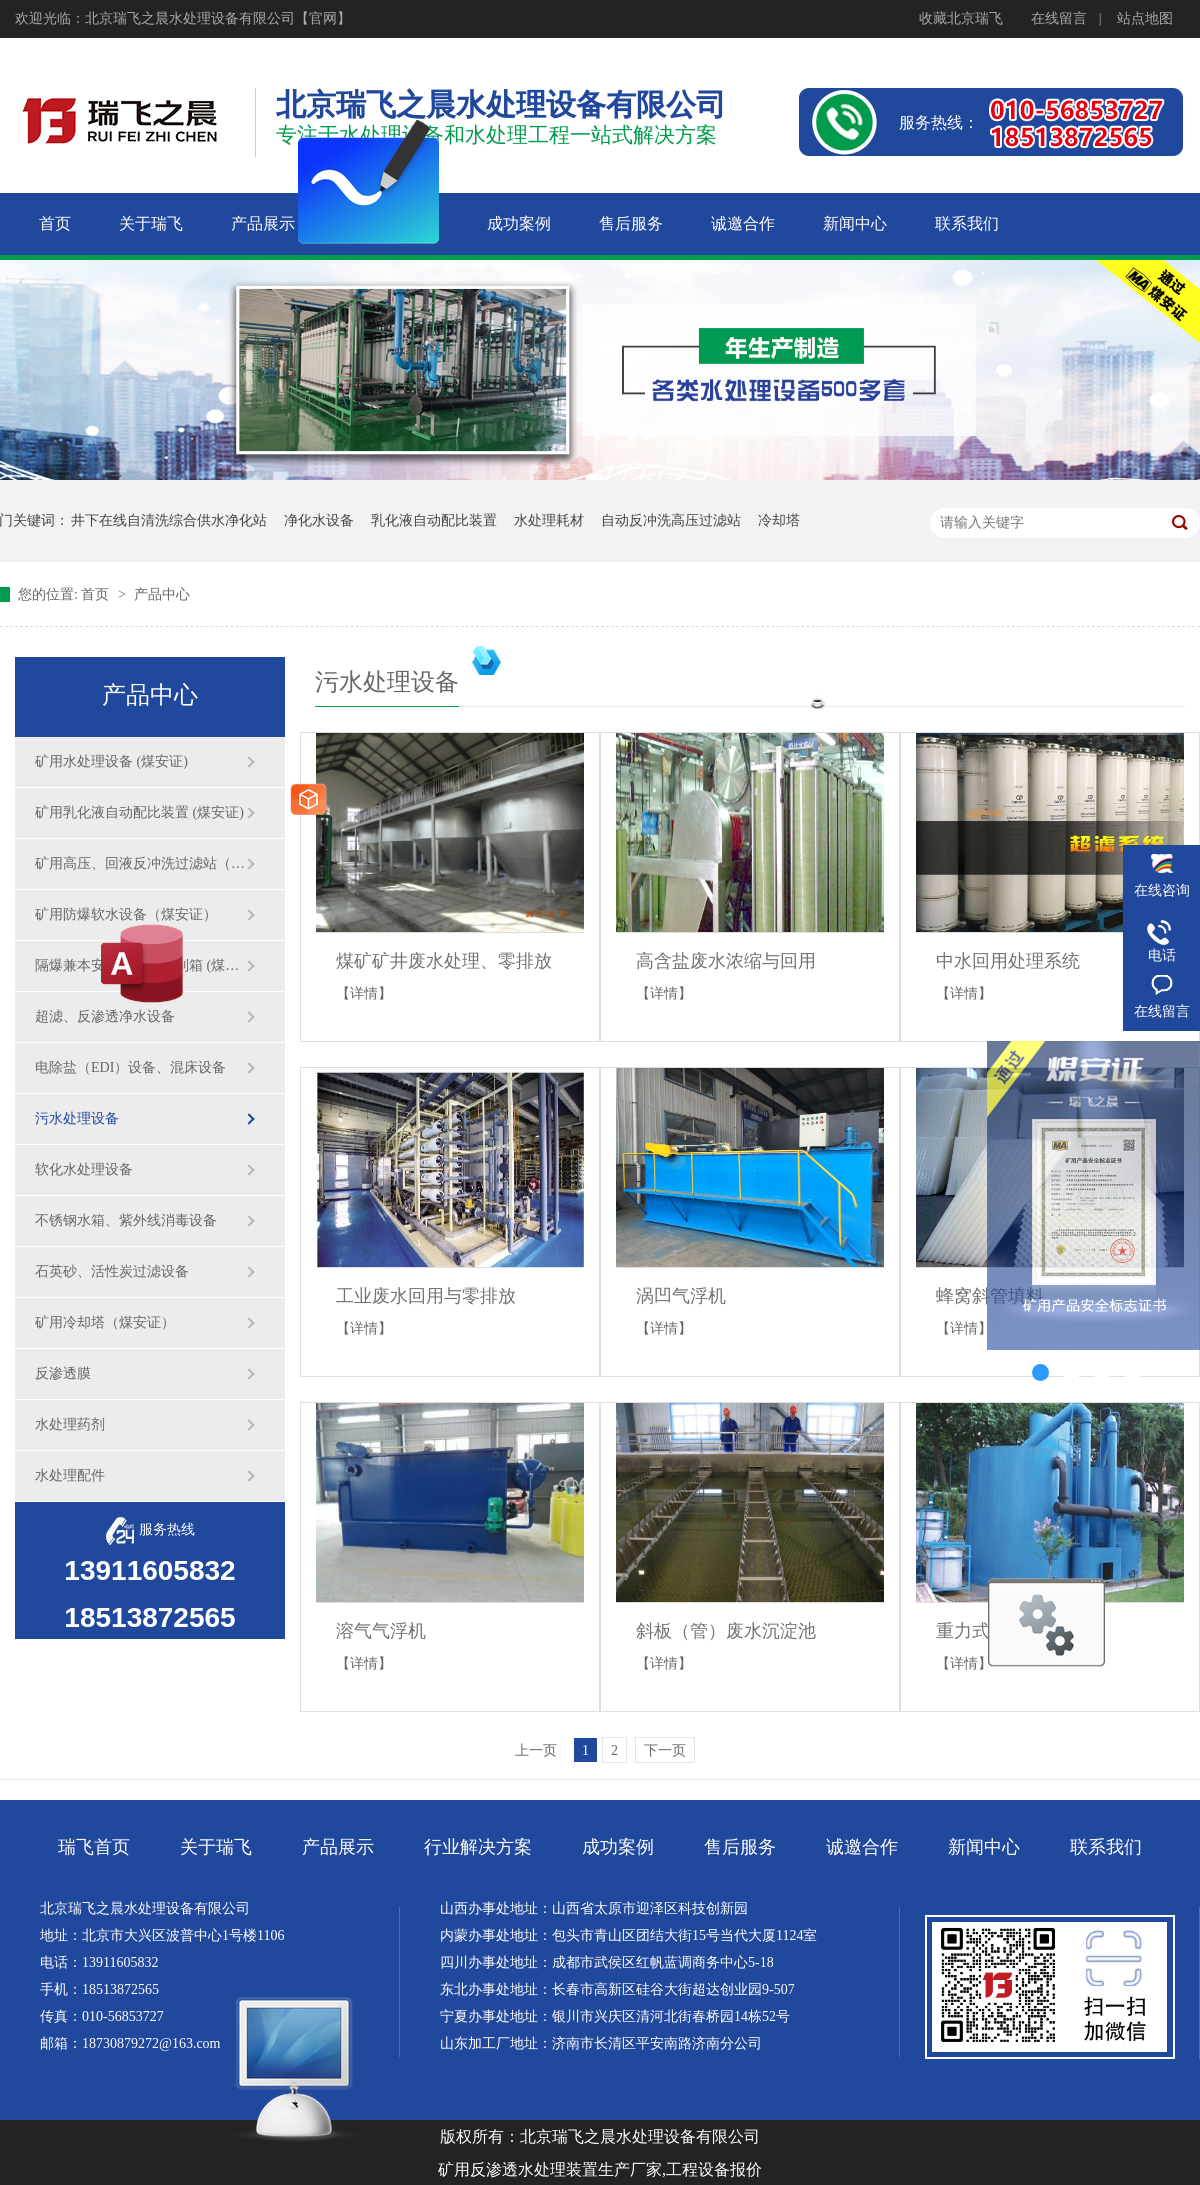 The width and height of the screenshot is (1200, 2185). I want to click on run an executable program or application, so click(1046, 1622).